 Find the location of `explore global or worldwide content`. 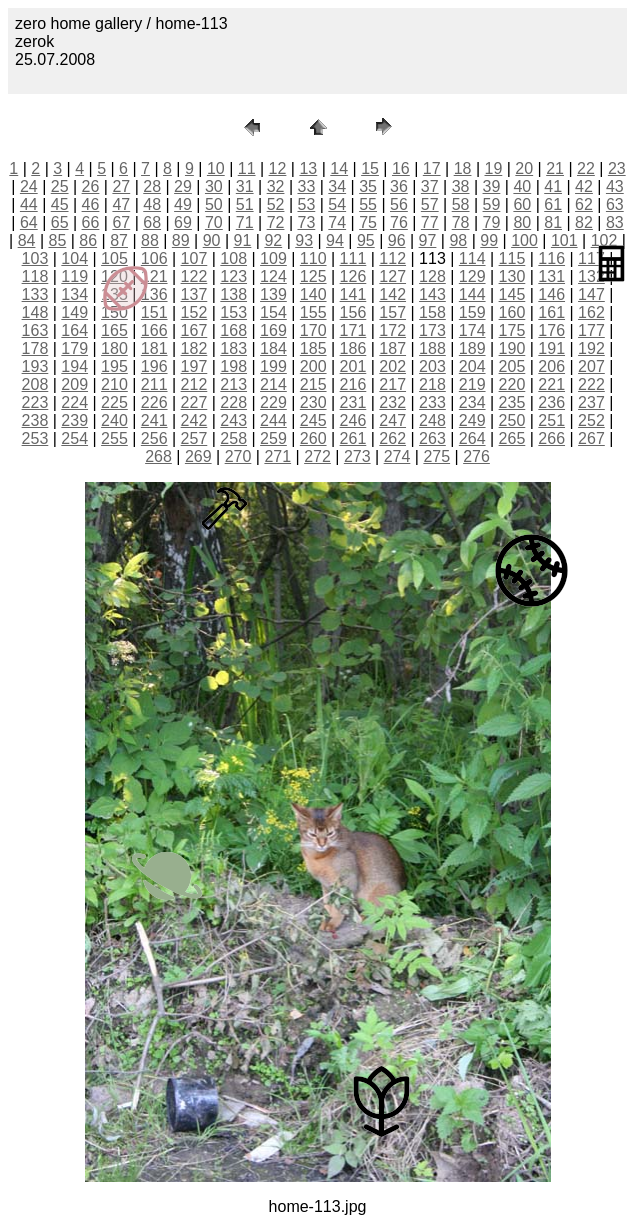

explore global or worldwide content is located at coordinates (167, 876).